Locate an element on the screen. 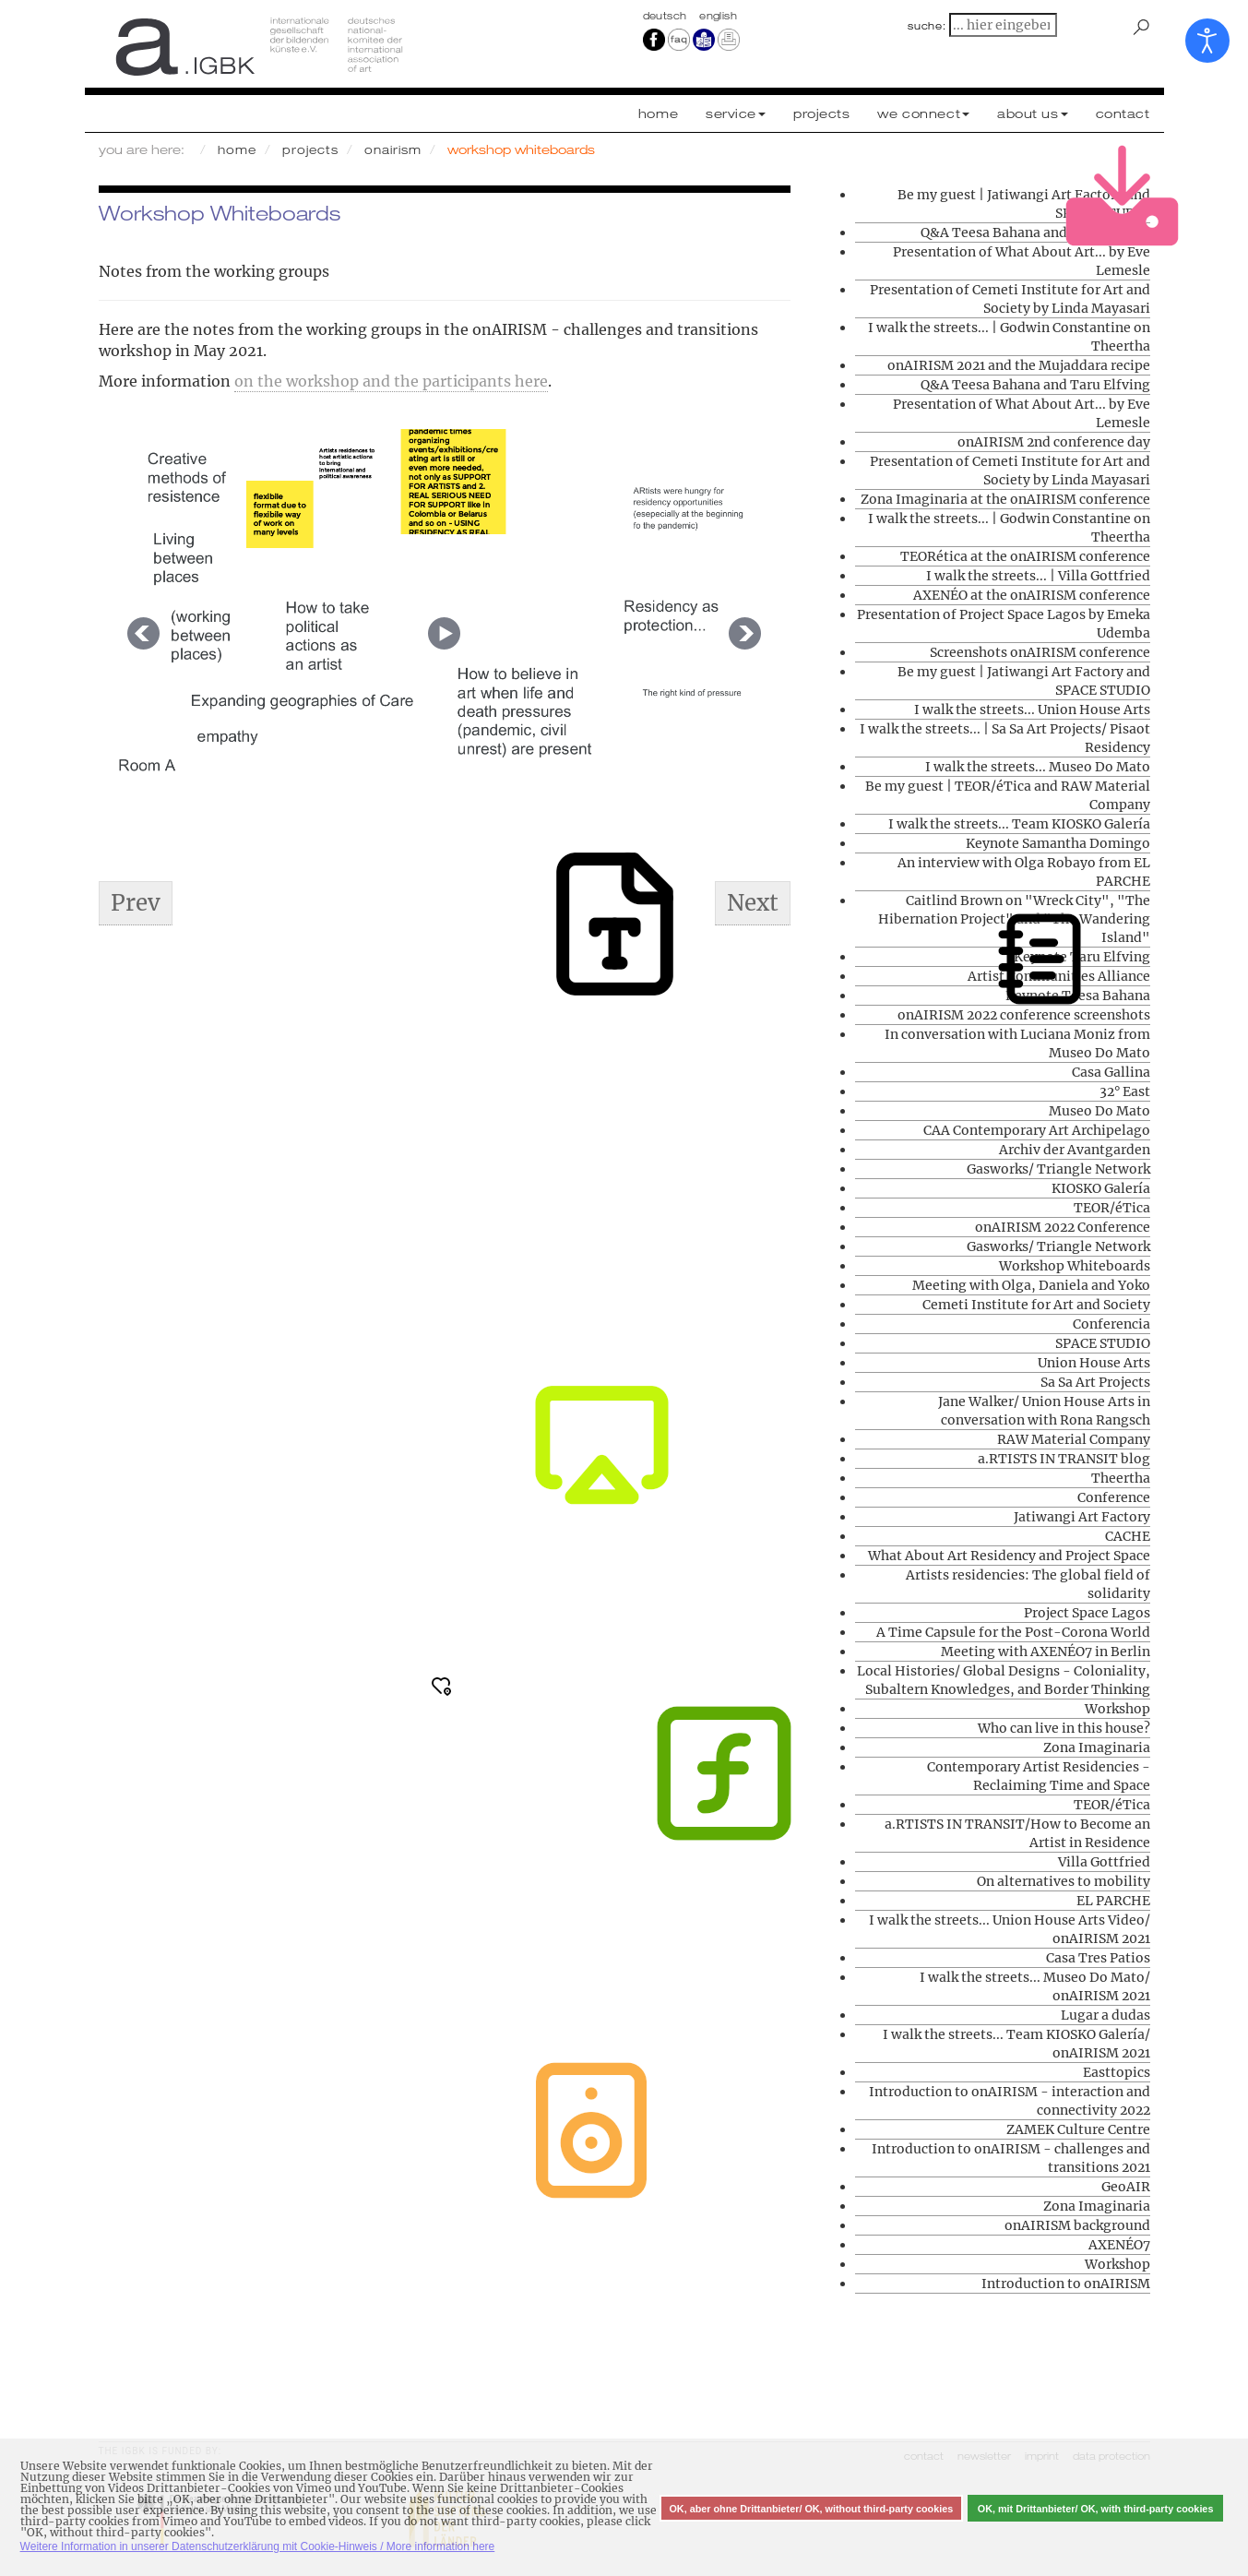 The height and width of the screenshot is (2576, 1248). adjust audio output settings is located at coordinates (591, 2130).